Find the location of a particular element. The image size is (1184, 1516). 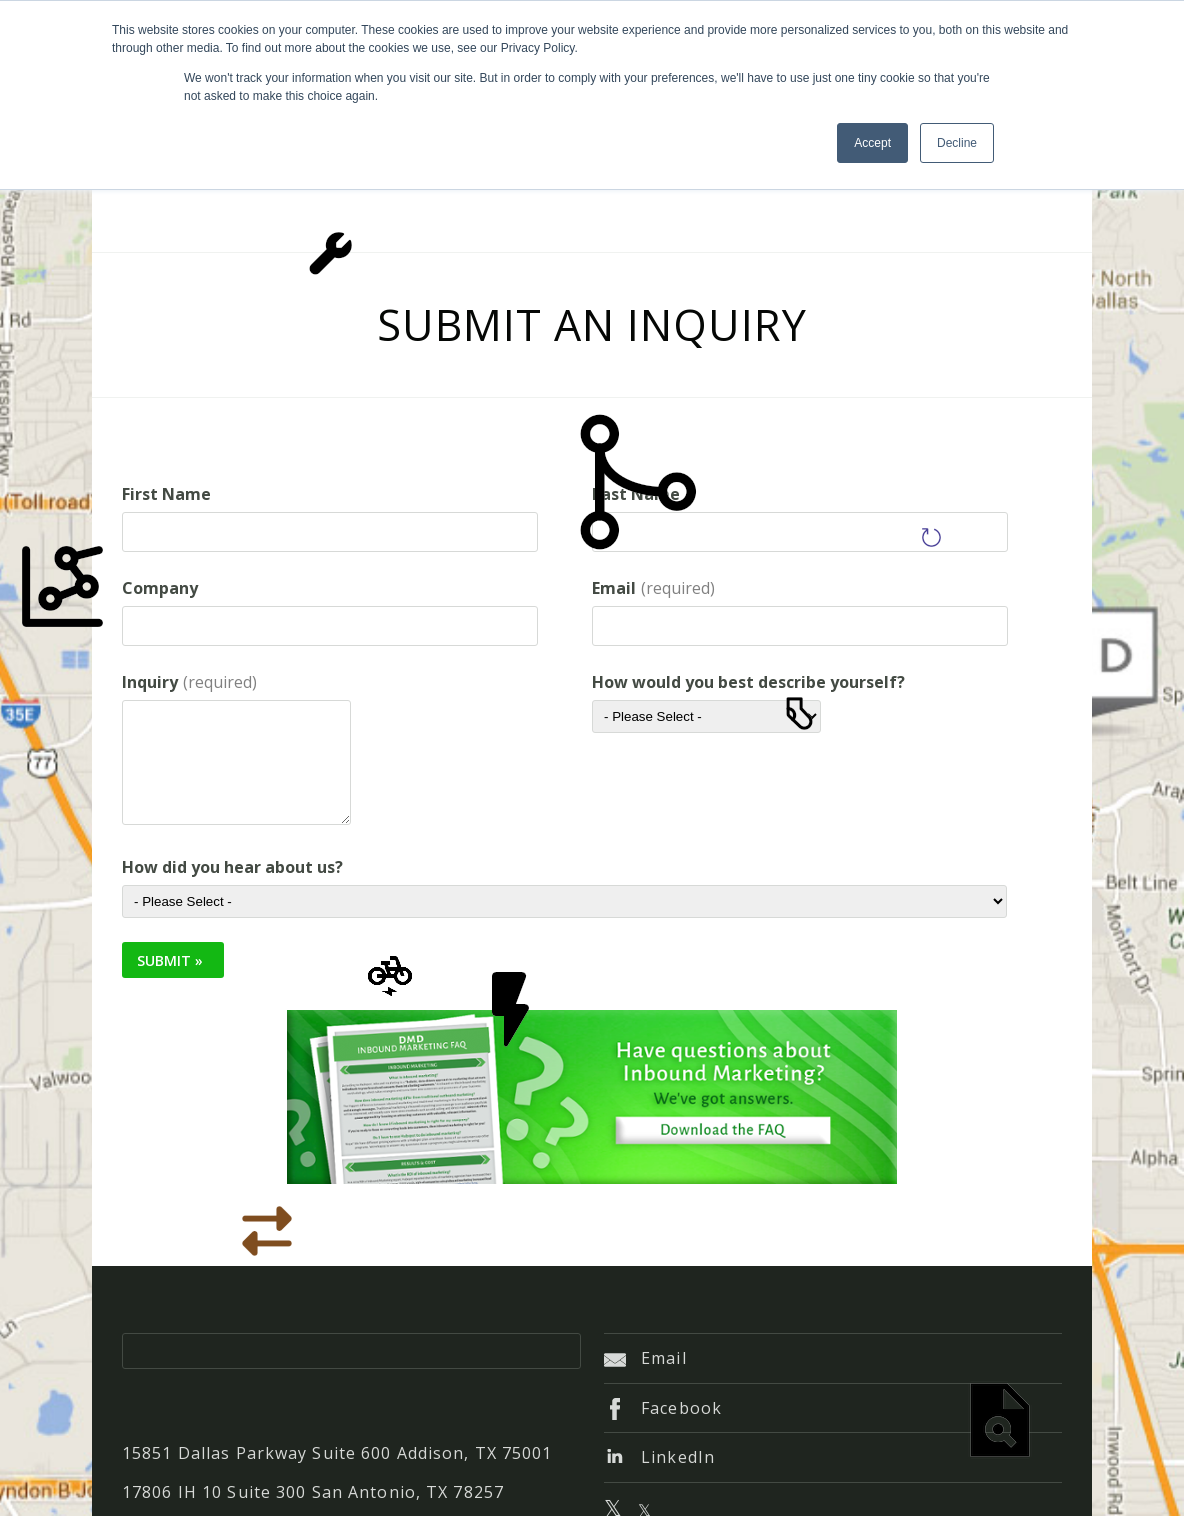

merge branches in version control is located at coordinates (638, 482).